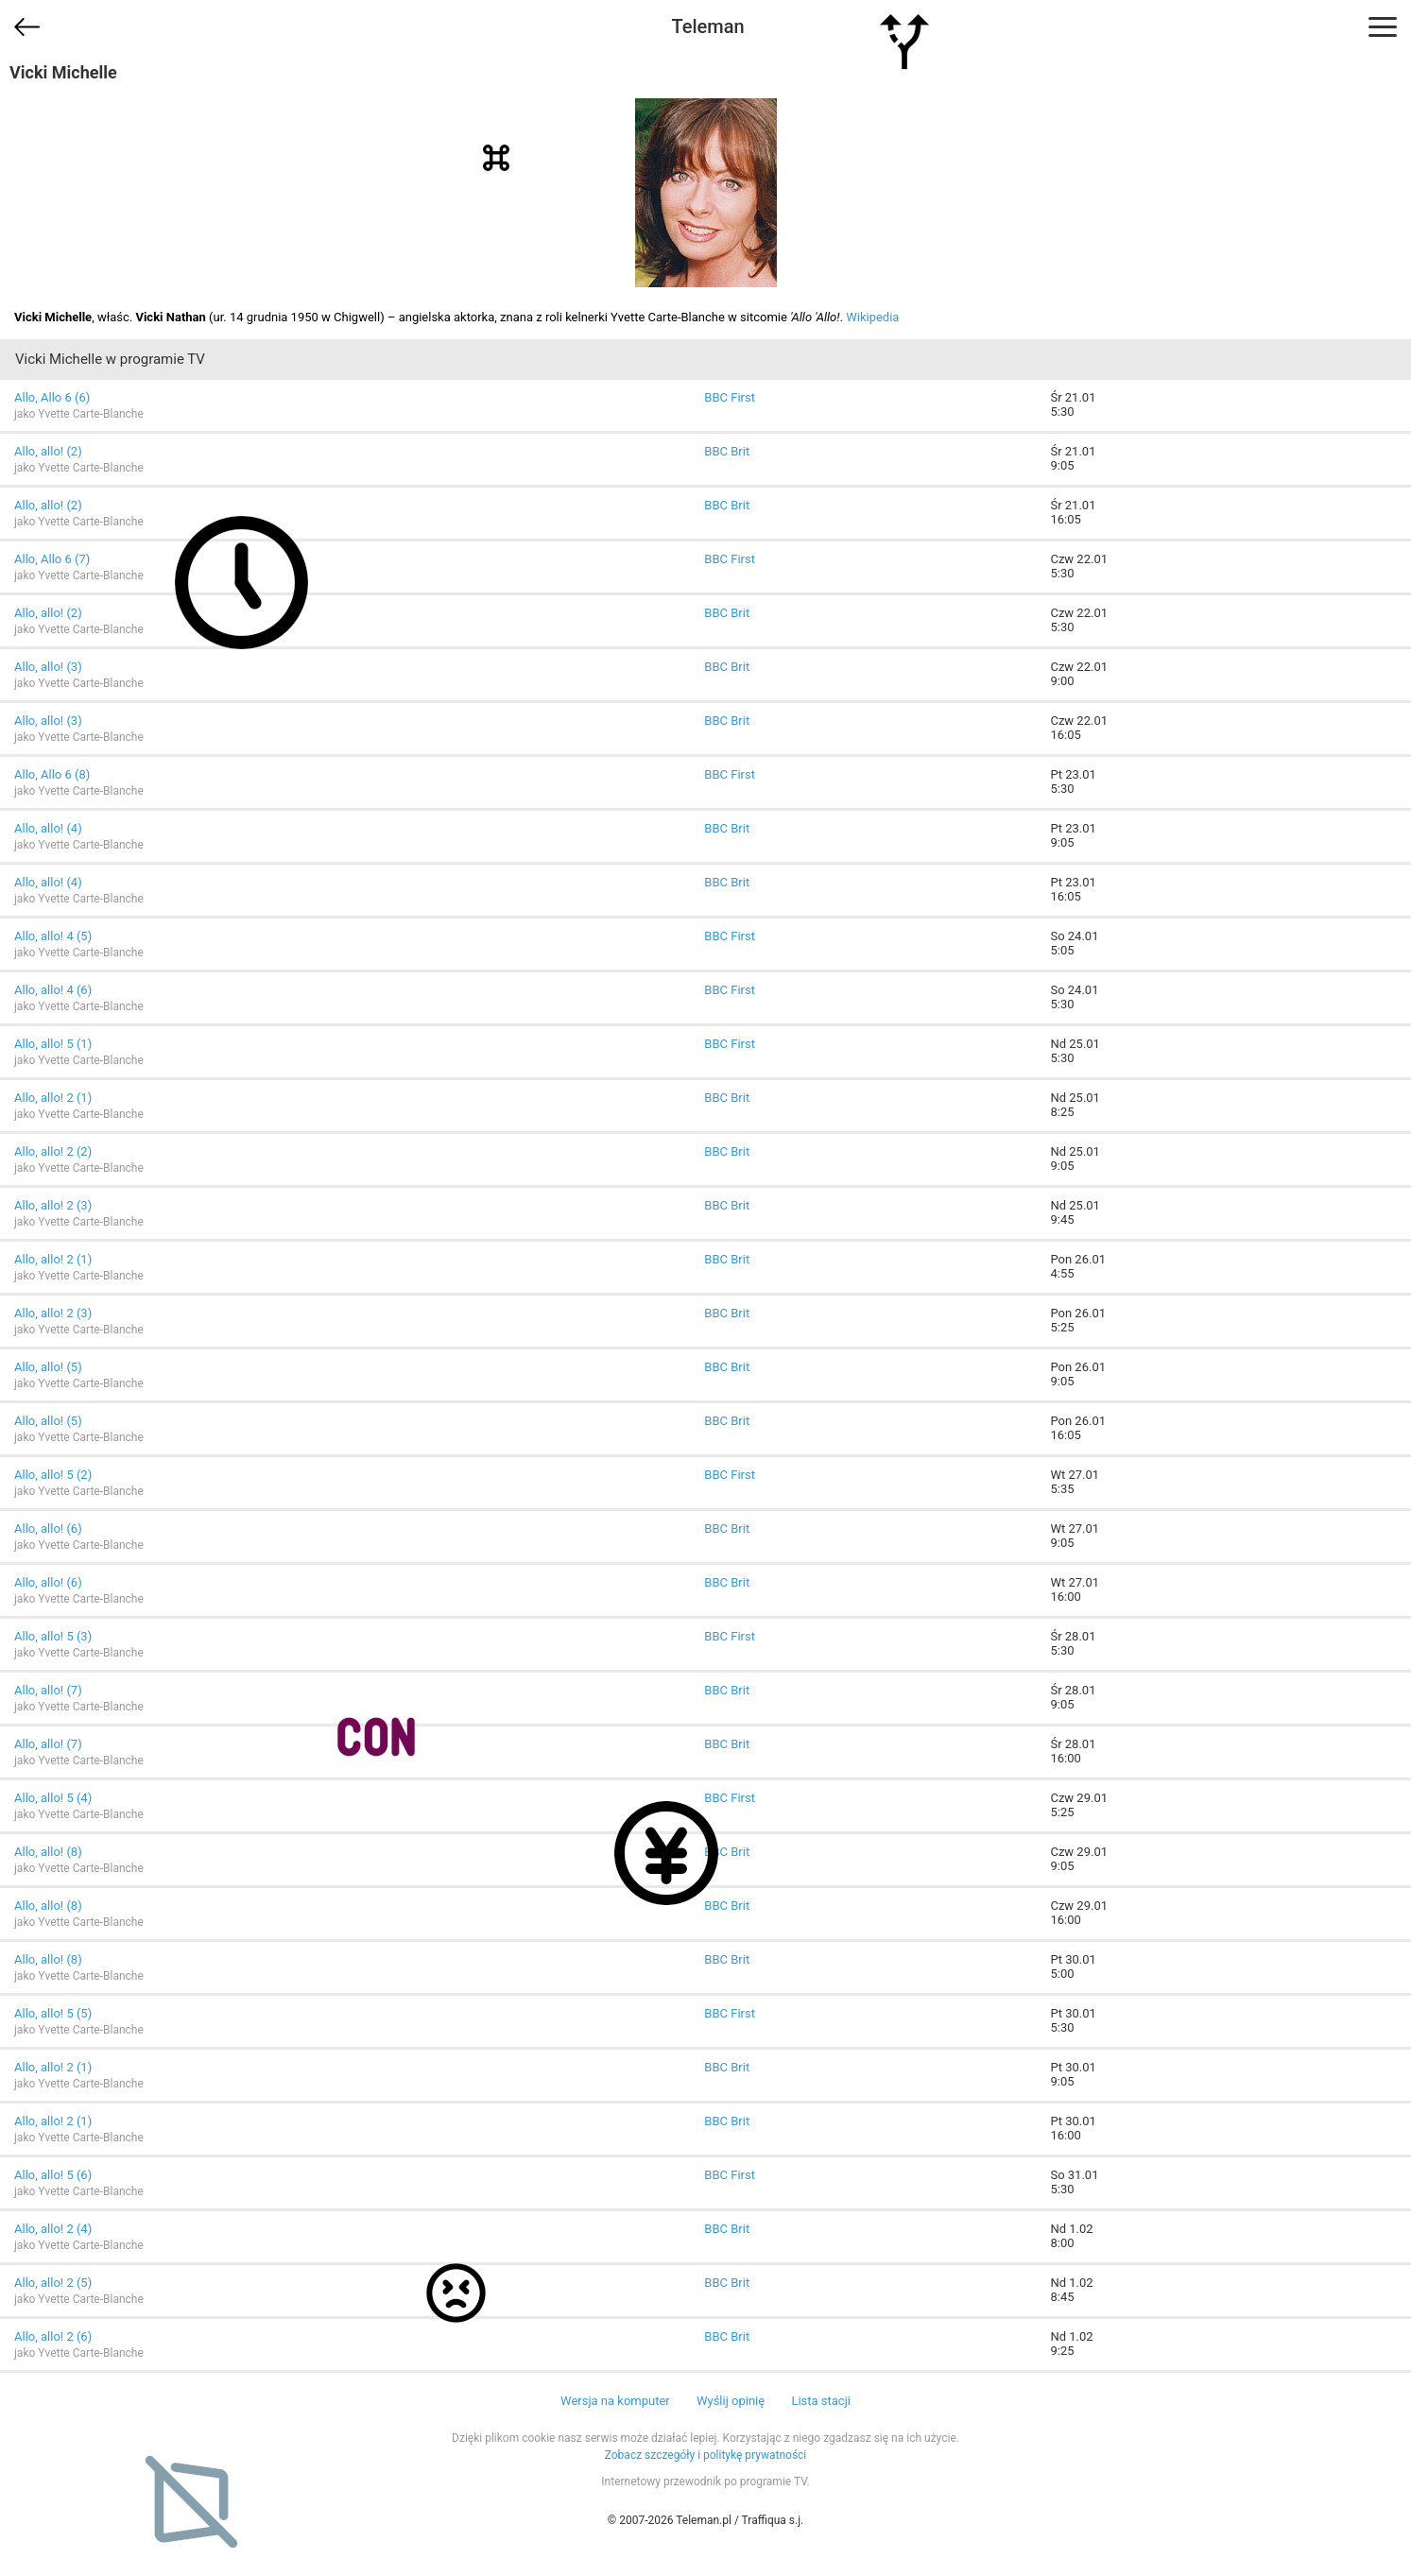 The width and height of the screenshot is (1411, 2576). Describe the element at coordinates (666, 1853) in the screenshot. I see `view balance in japanese yen` at that location.